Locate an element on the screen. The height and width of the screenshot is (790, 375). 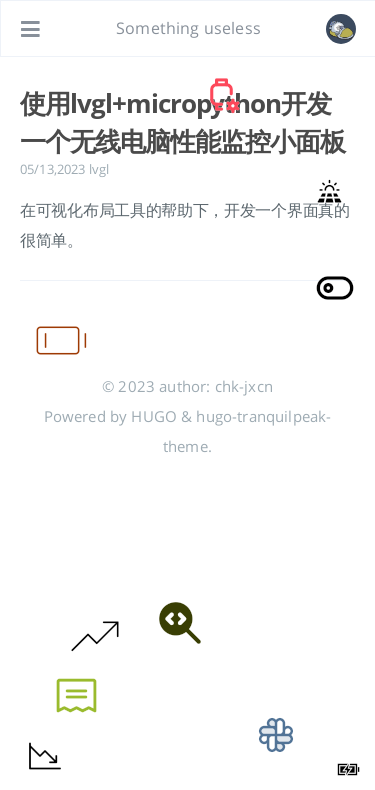
access smartwatch settings is located at coordinates (221, 94).